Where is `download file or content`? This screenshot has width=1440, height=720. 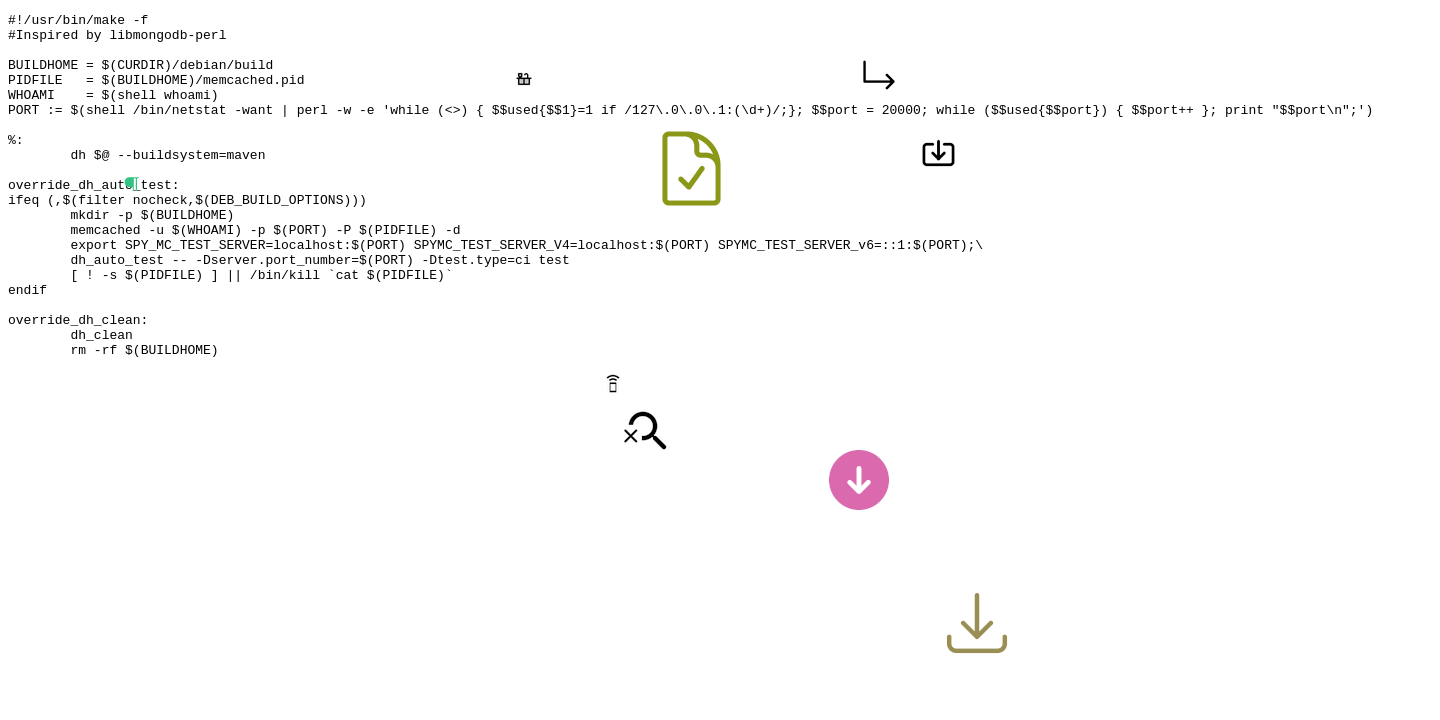 download file or content is located at coordinates (859, 480).